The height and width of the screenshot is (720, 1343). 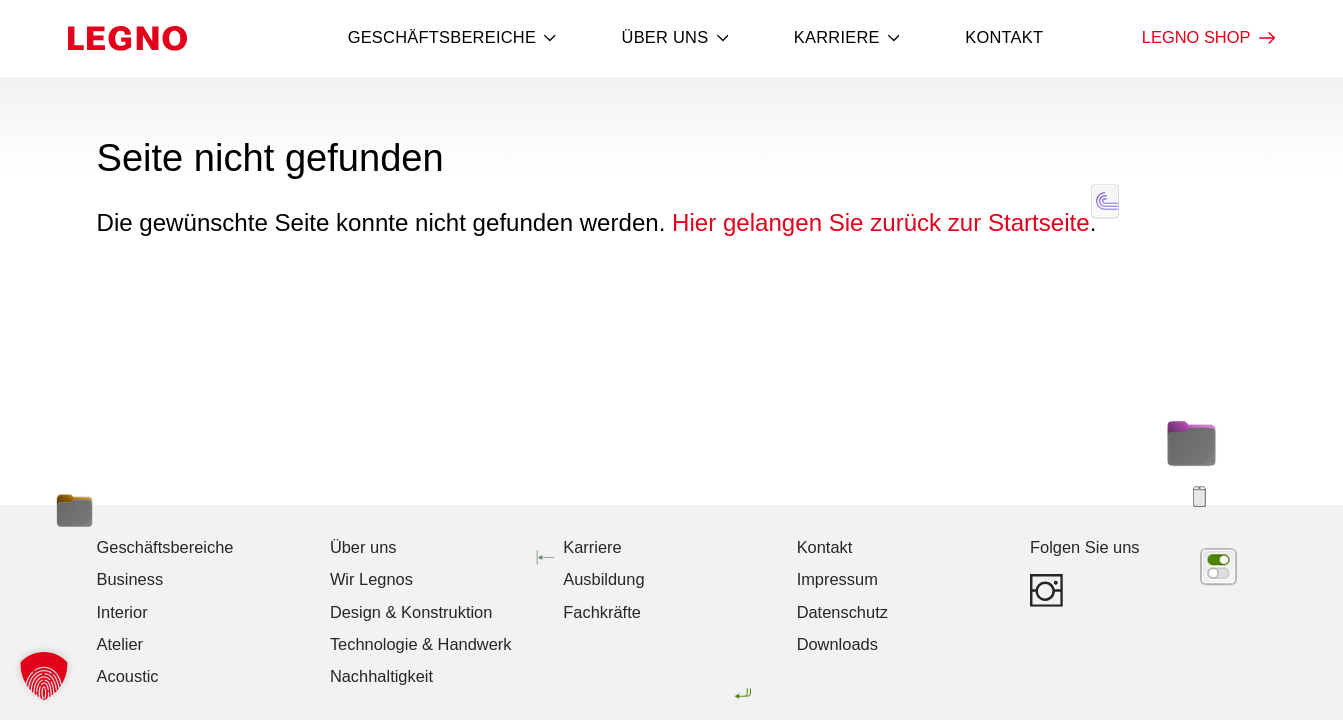 What do you see at coordinates (1105, 201) in the screenshot?
I see `indicates a bittorrent torrent file` at bounding box center [1105, 201].